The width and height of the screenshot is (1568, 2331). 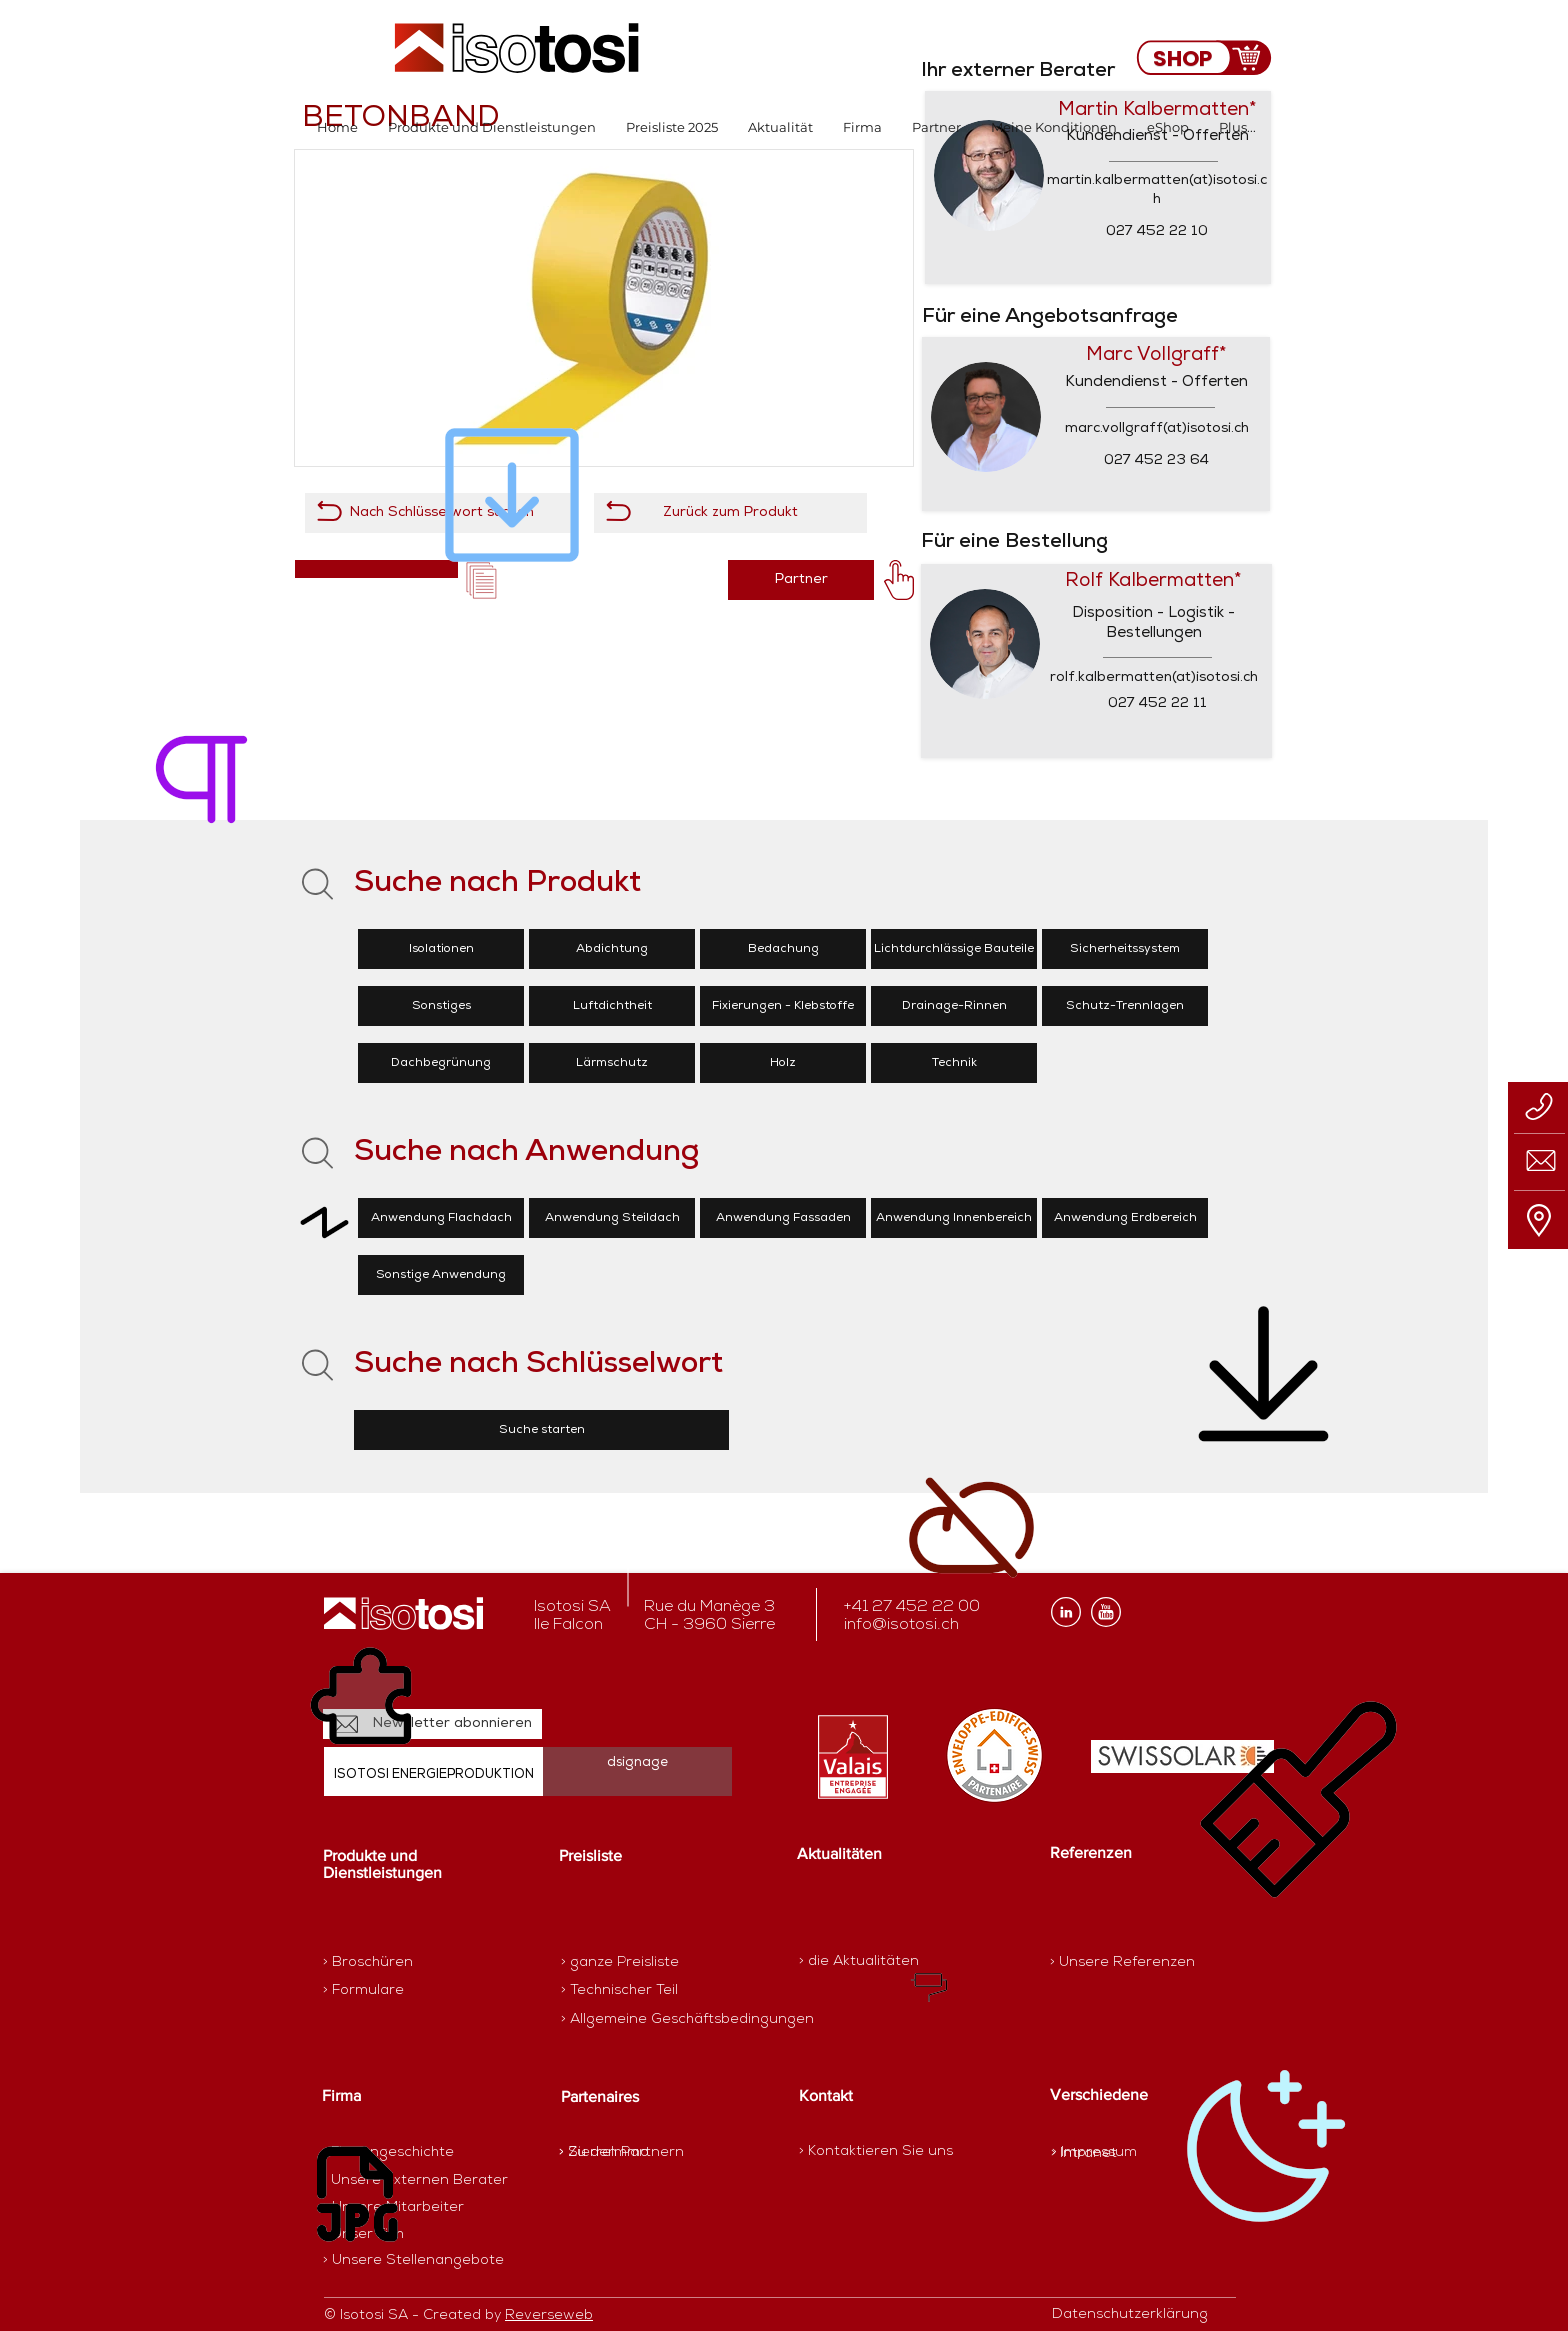 What do you see at coordinates (203, 779) in the screenshot?
I see `format text as a paragraph` at bounding box center [203, 779].